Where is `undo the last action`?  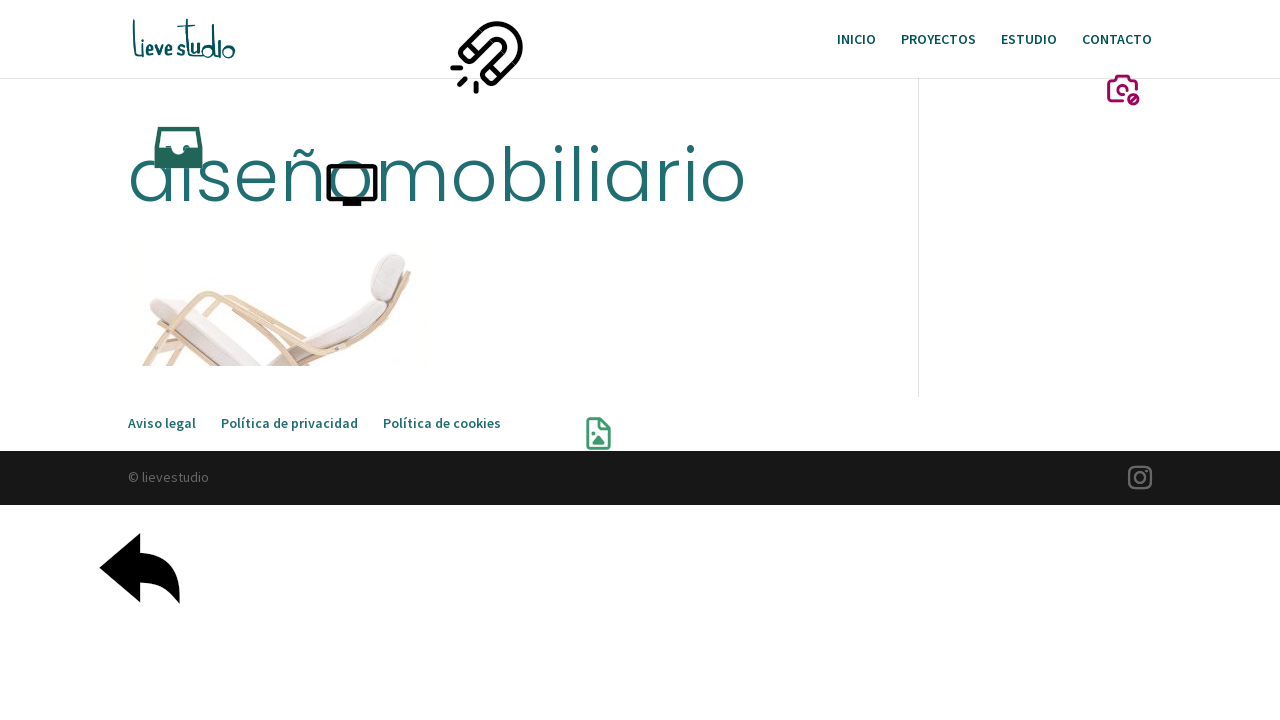 undo the last action is located at coordinates (139, 568).